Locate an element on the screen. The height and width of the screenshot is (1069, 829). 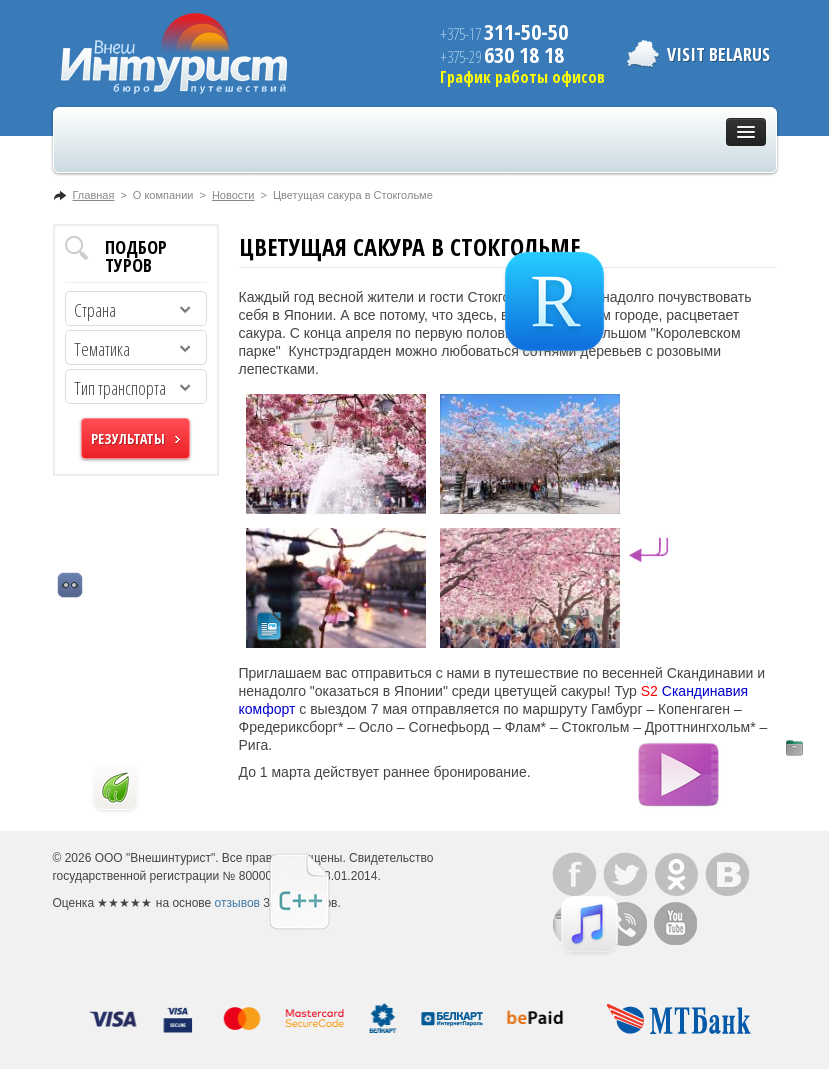
open file manager application is located at coordinates (794, 747).